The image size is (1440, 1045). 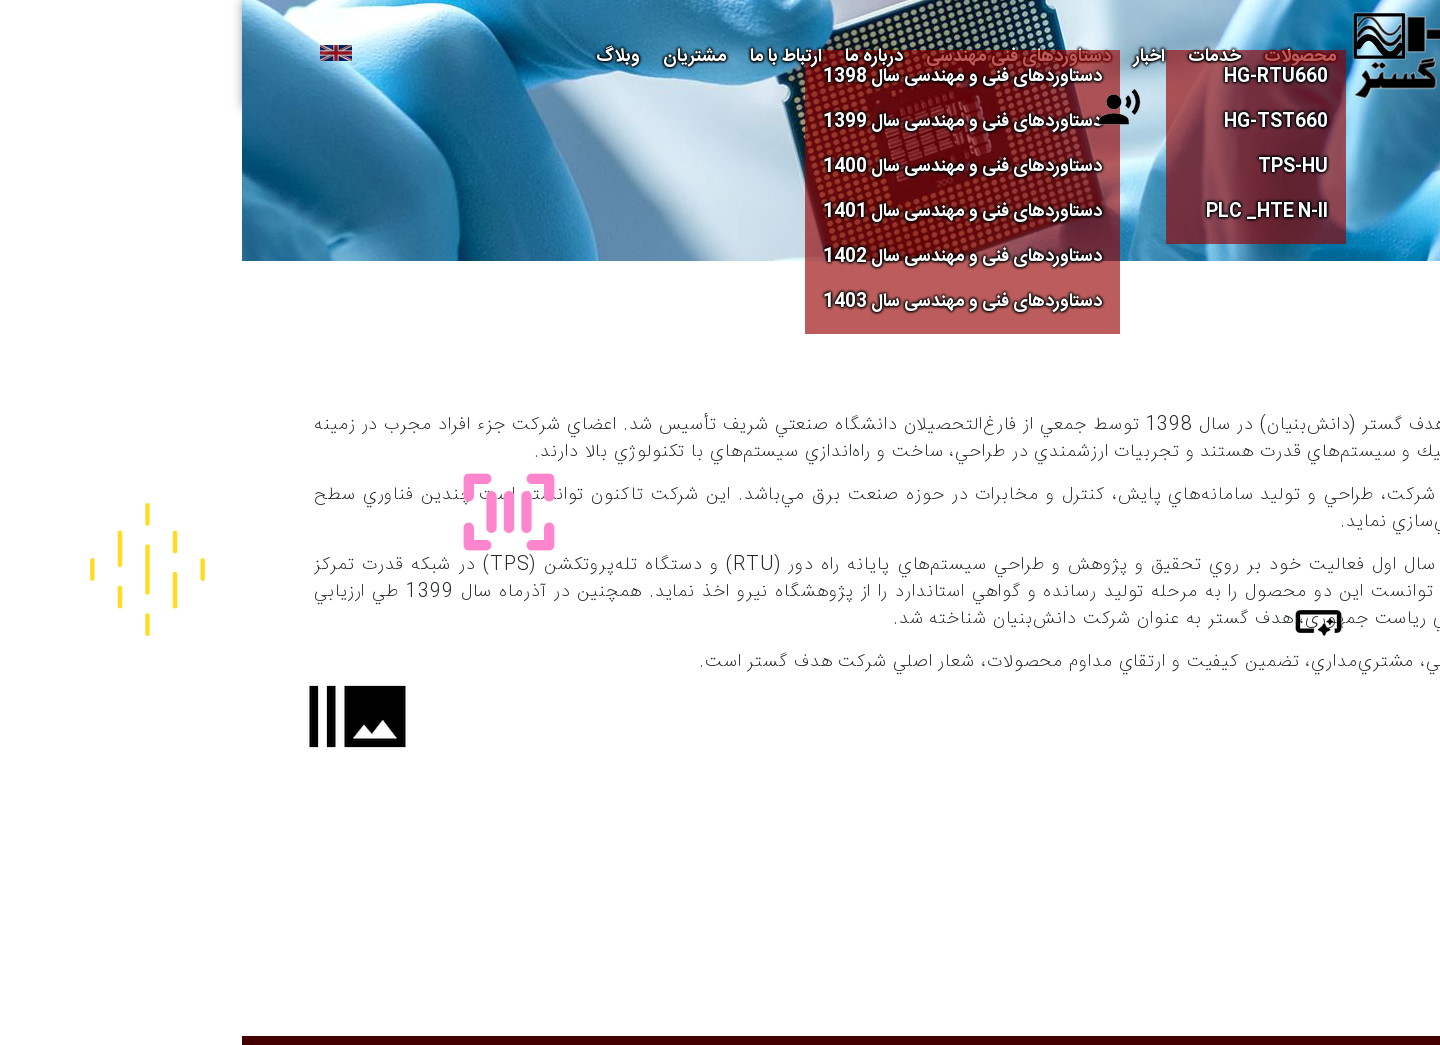 I want to click on scan a barcode, so click(x=509, y=512).